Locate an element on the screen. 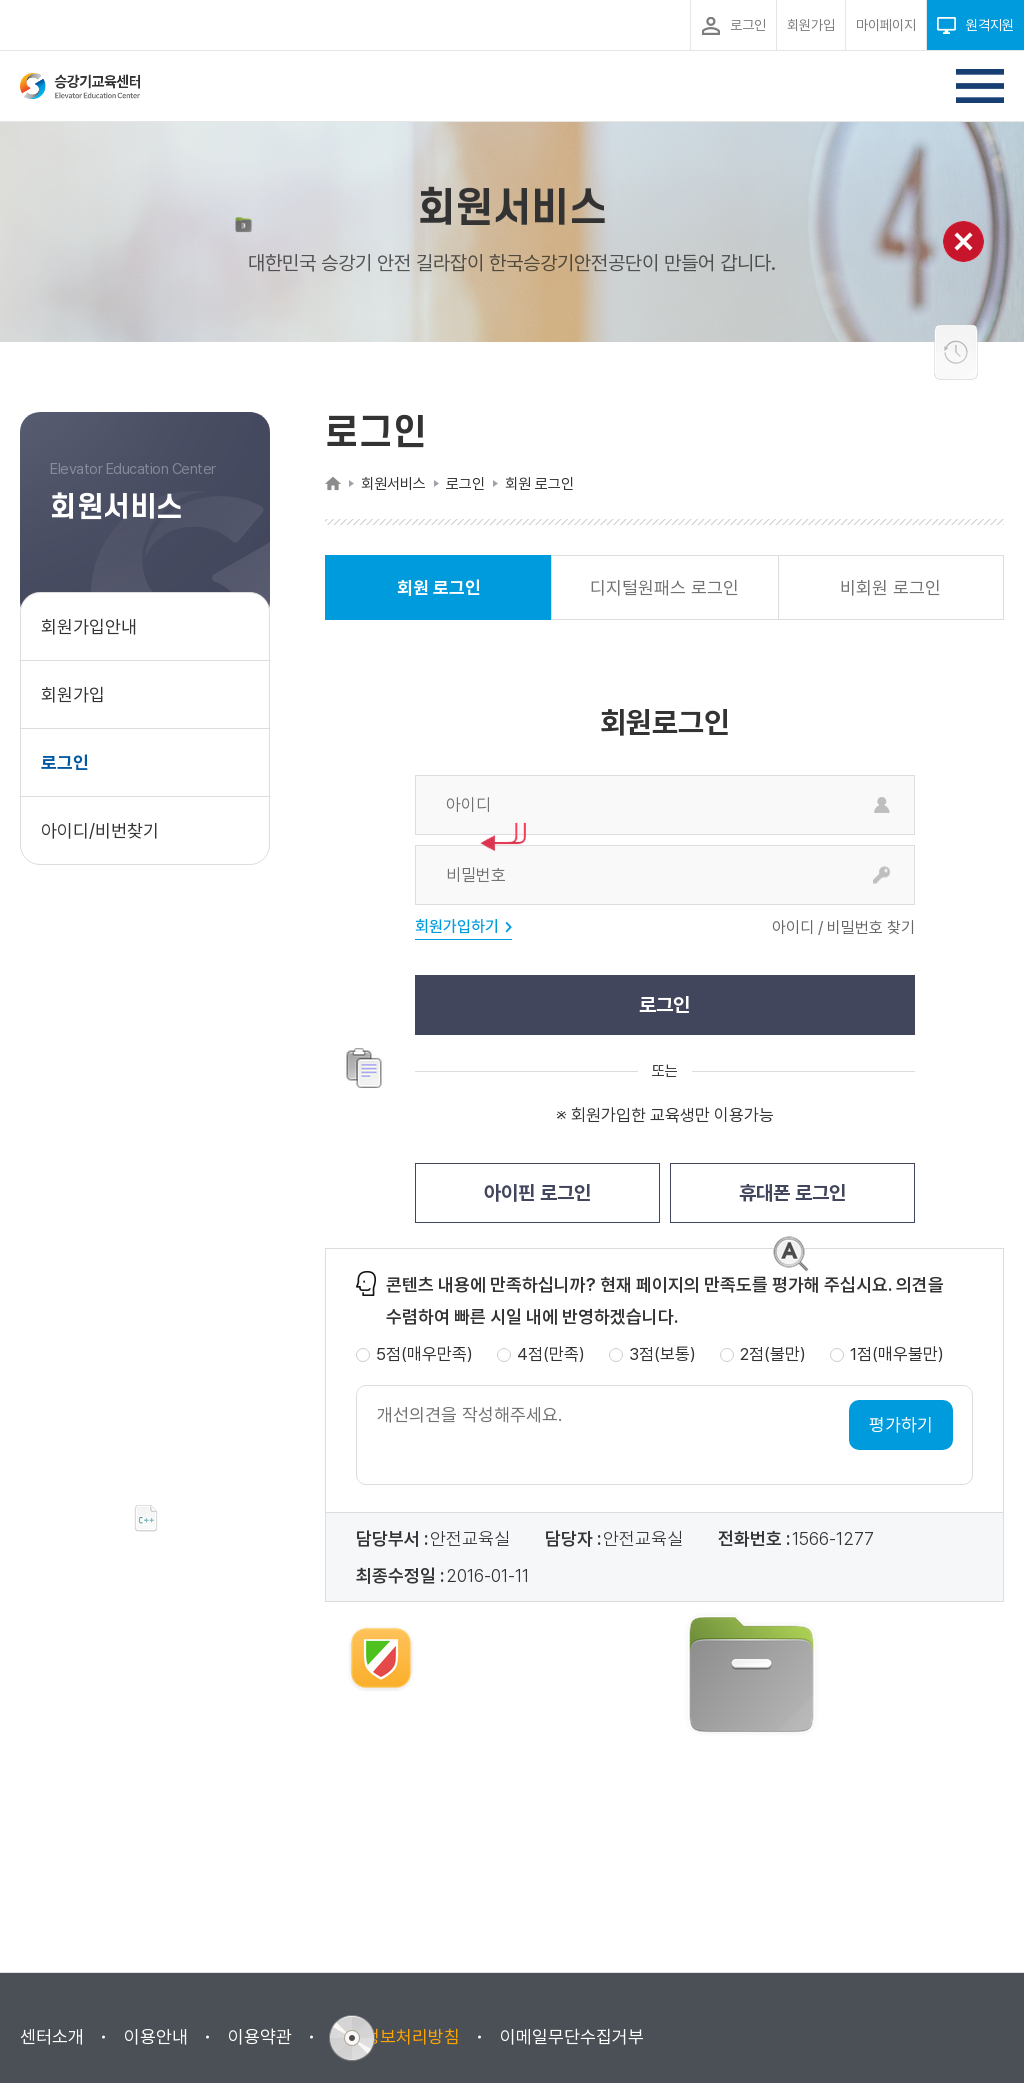 The image size is (1024, 2083). close the current dialog or modal window is located at coordinates (963, 241).